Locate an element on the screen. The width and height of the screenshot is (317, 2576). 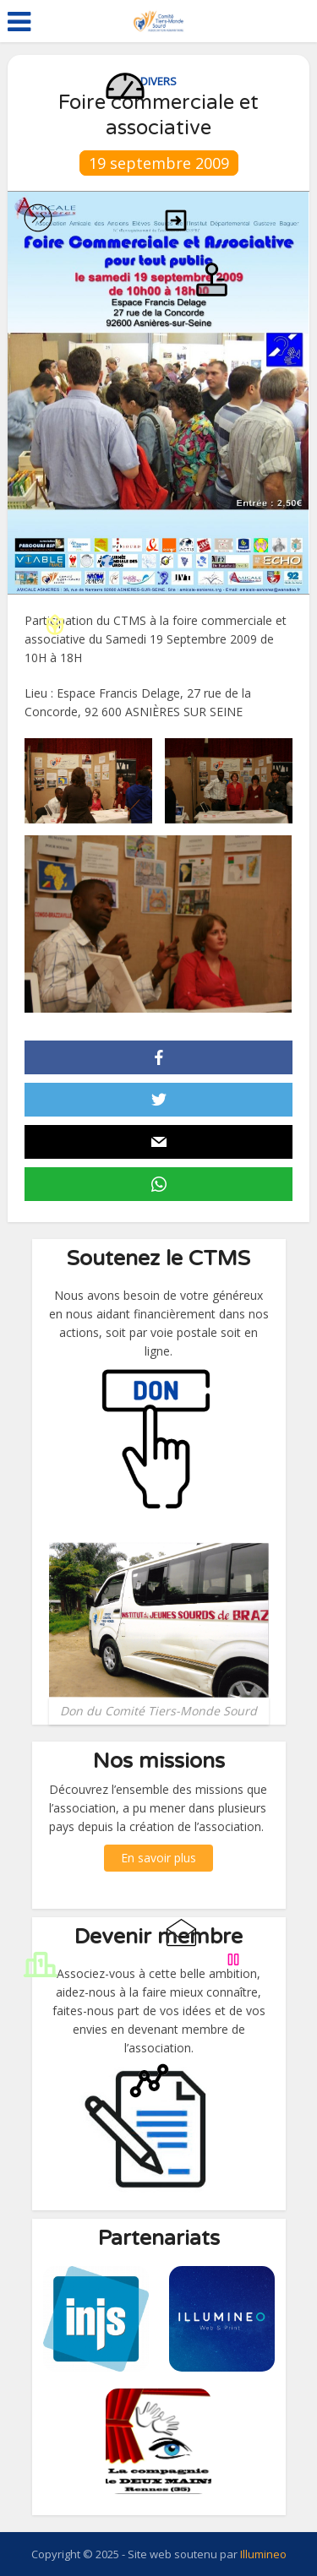
access game controls or gaming mode is located at coordinates (211, 280).